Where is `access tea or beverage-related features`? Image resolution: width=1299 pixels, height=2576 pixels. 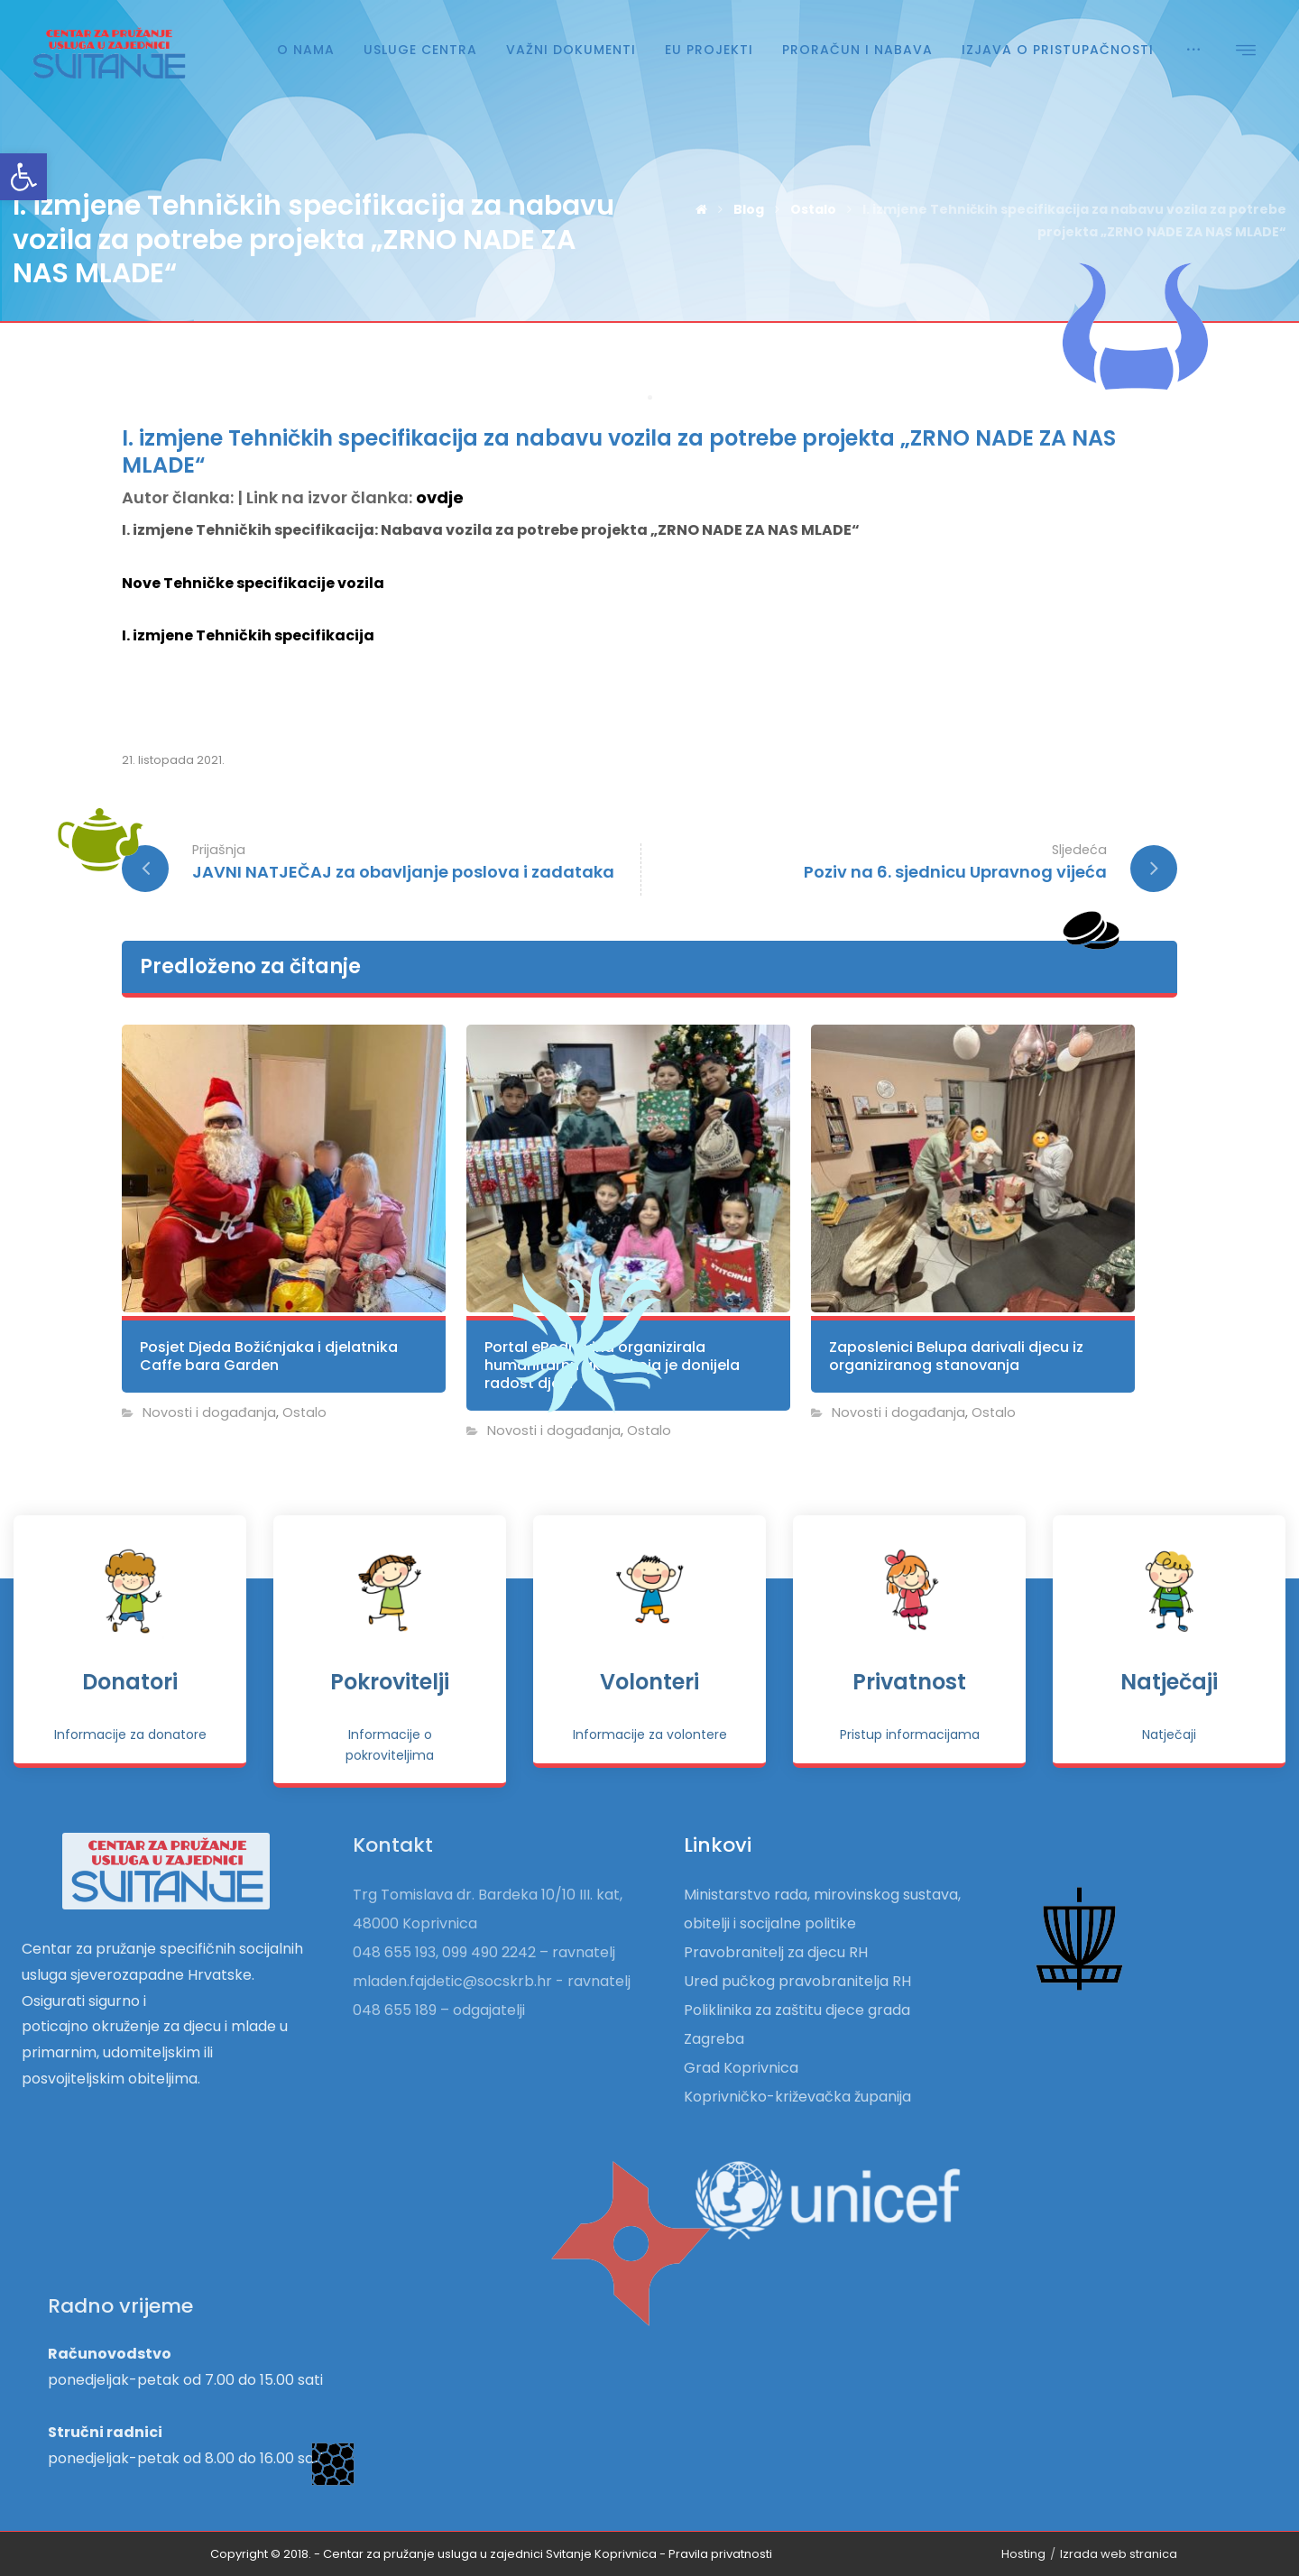 access tea or beverage-related features is located at coordinates (100, 839).